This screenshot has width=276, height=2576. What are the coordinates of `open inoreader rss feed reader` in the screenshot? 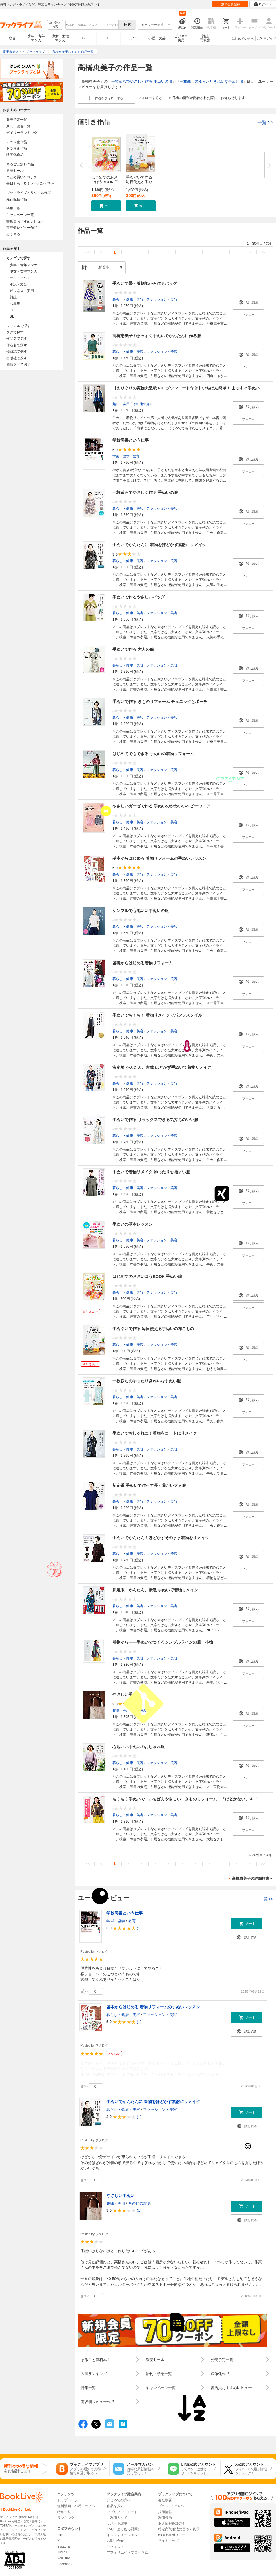 It's located at (100, 1896).